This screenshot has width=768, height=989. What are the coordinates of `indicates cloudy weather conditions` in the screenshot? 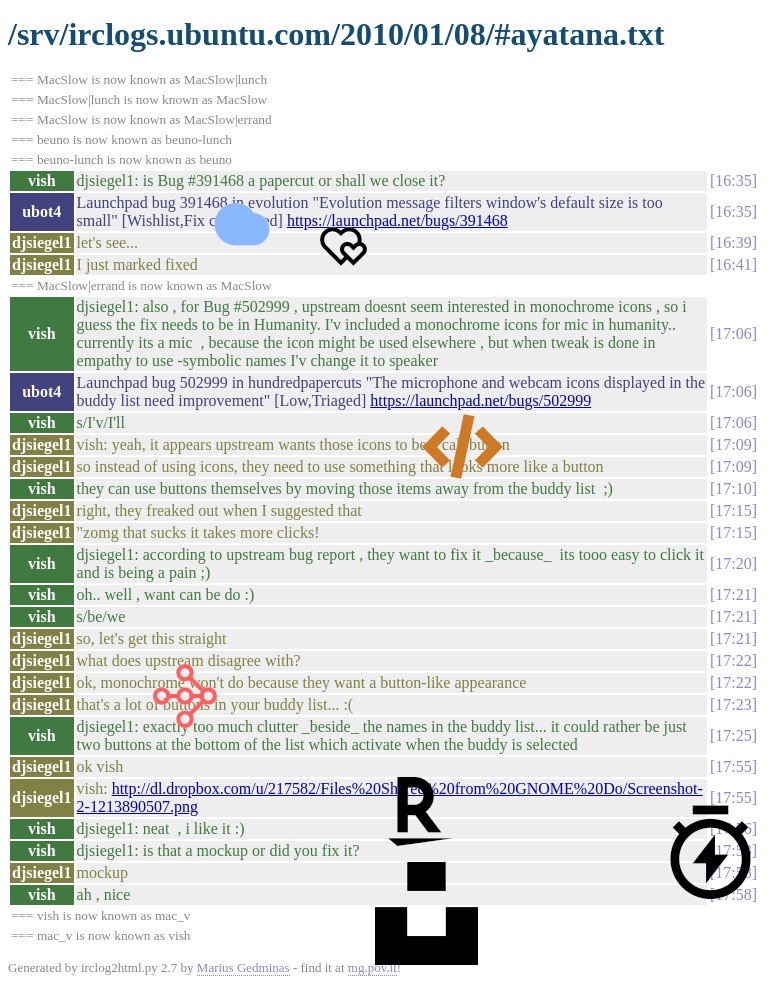 It's located at (242, 223).